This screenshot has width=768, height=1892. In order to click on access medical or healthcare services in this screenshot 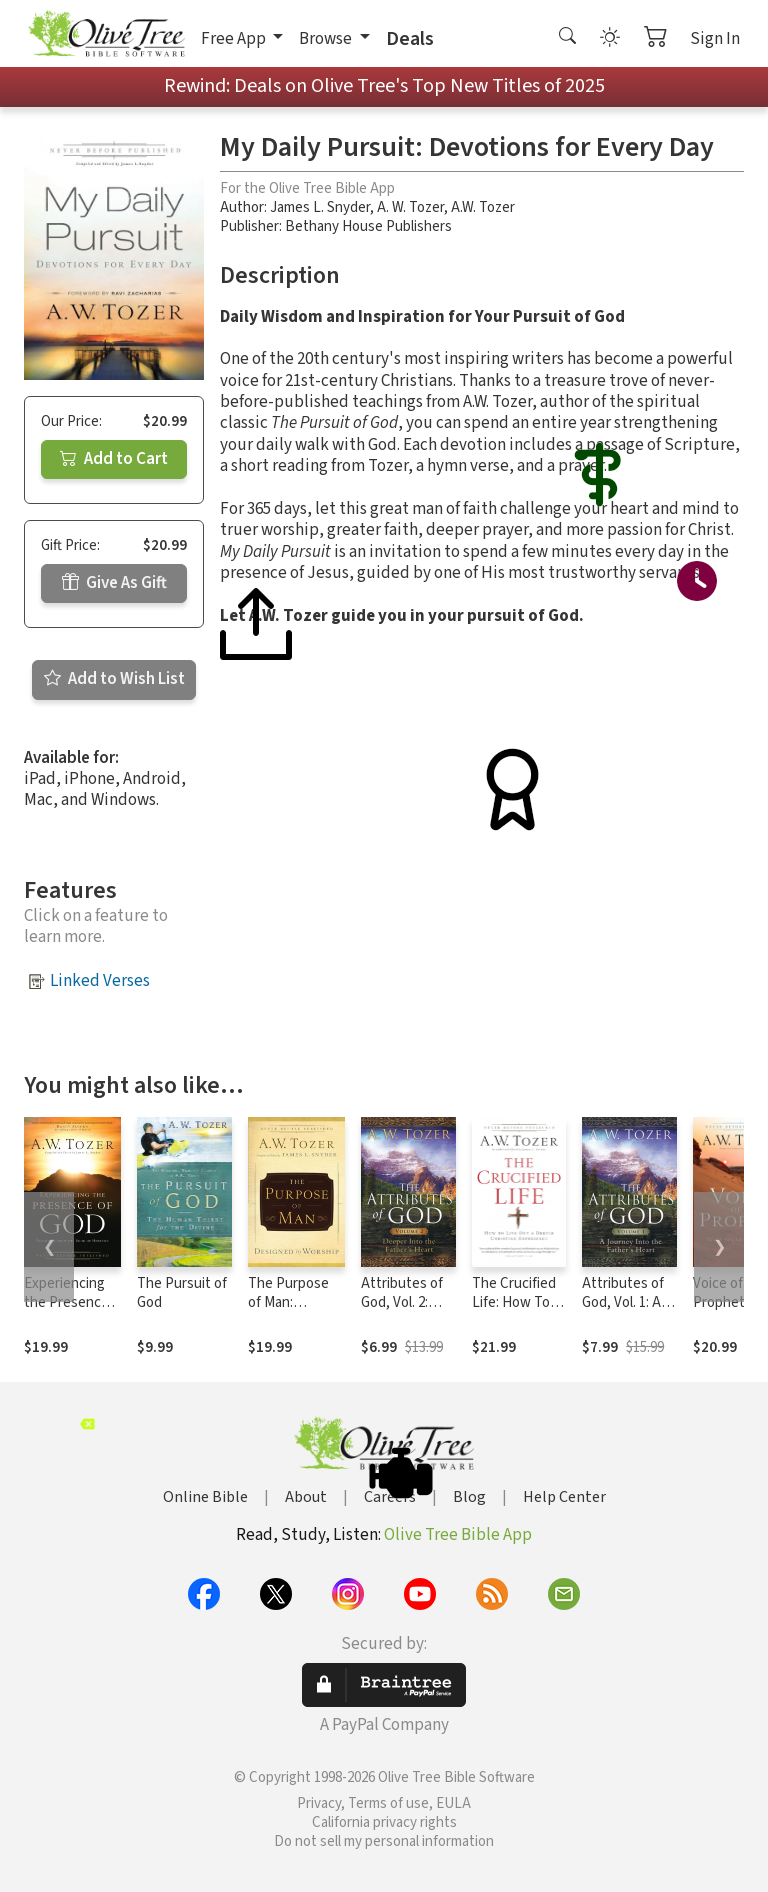, I will do `click(599, 474)`.